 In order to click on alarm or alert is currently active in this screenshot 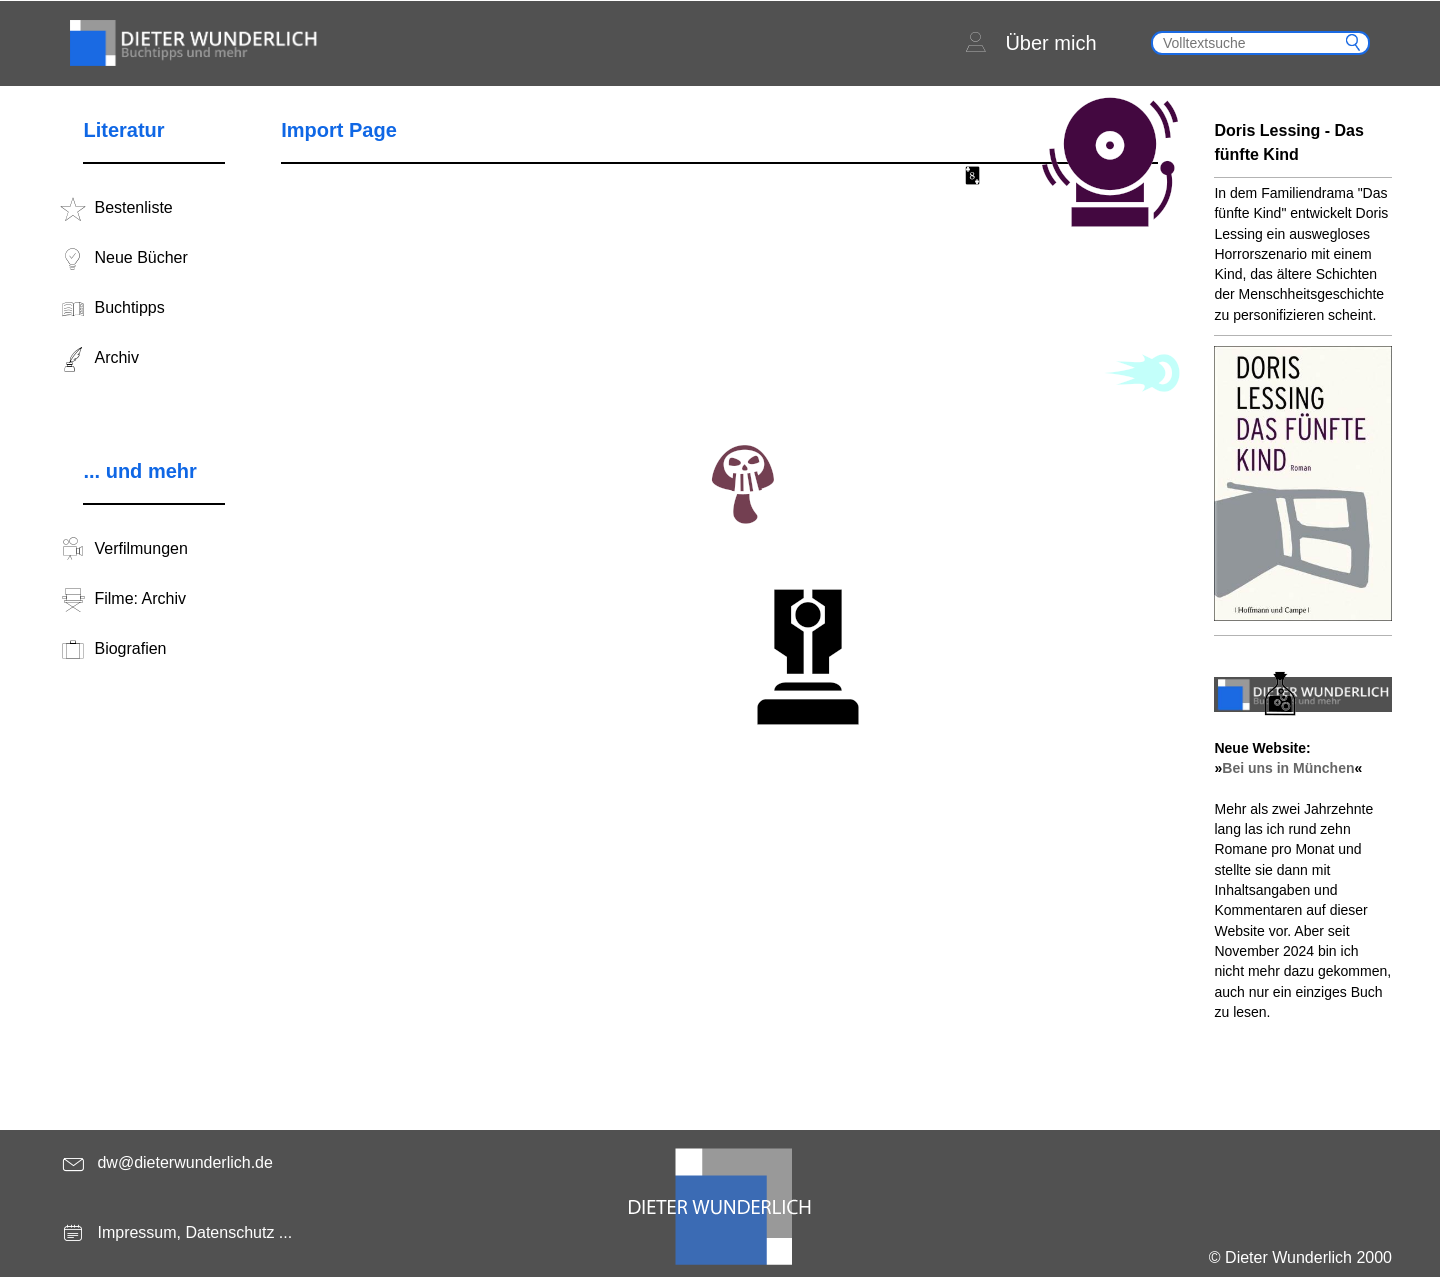, I will do `click(1110, 159)`.